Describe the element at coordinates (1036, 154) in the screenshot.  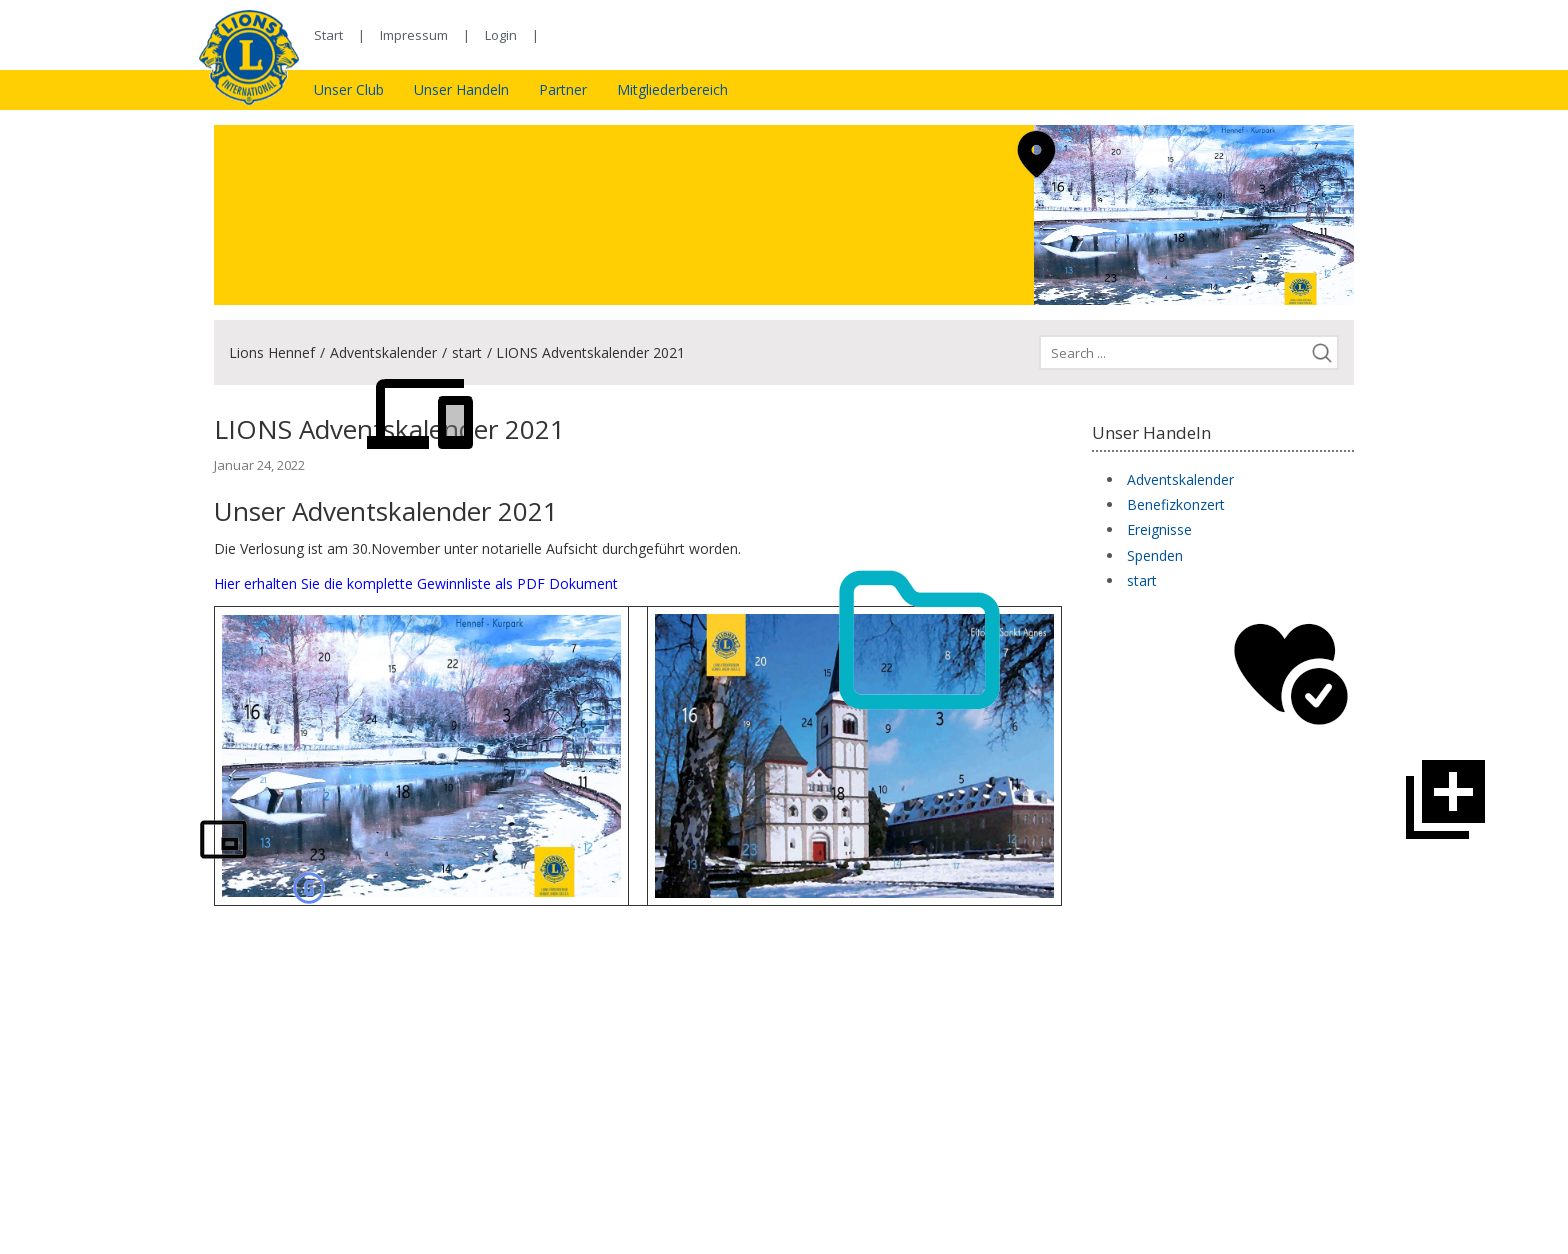
I see `view or set a location on the map` at that location.